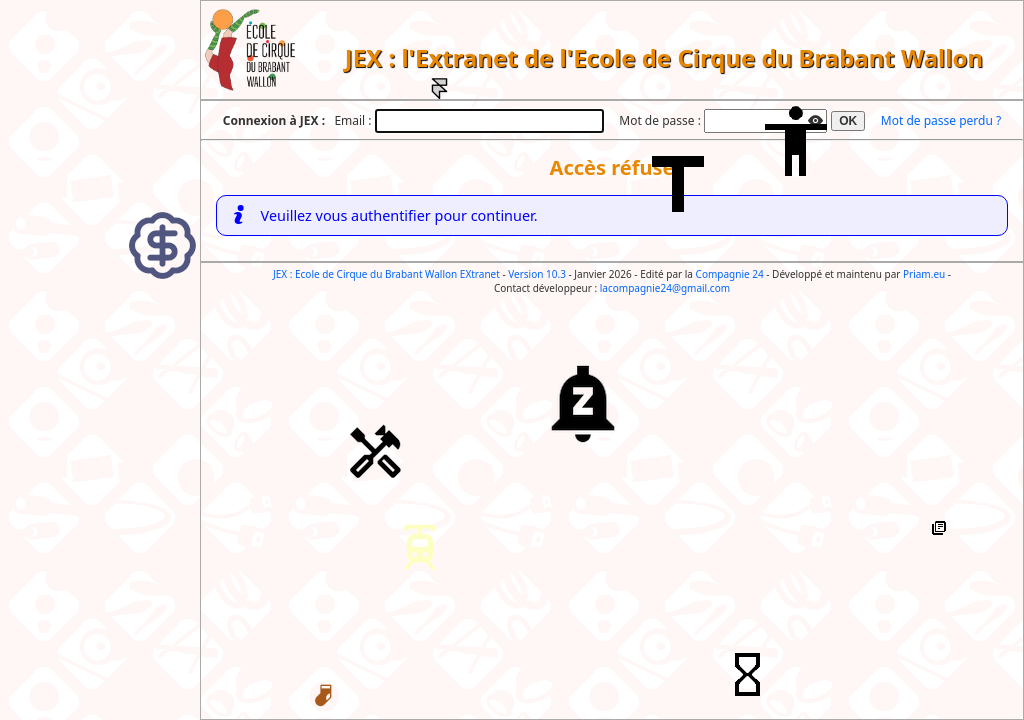  I want to click on notifications are currently paused or snoozed, so click(583, 403).